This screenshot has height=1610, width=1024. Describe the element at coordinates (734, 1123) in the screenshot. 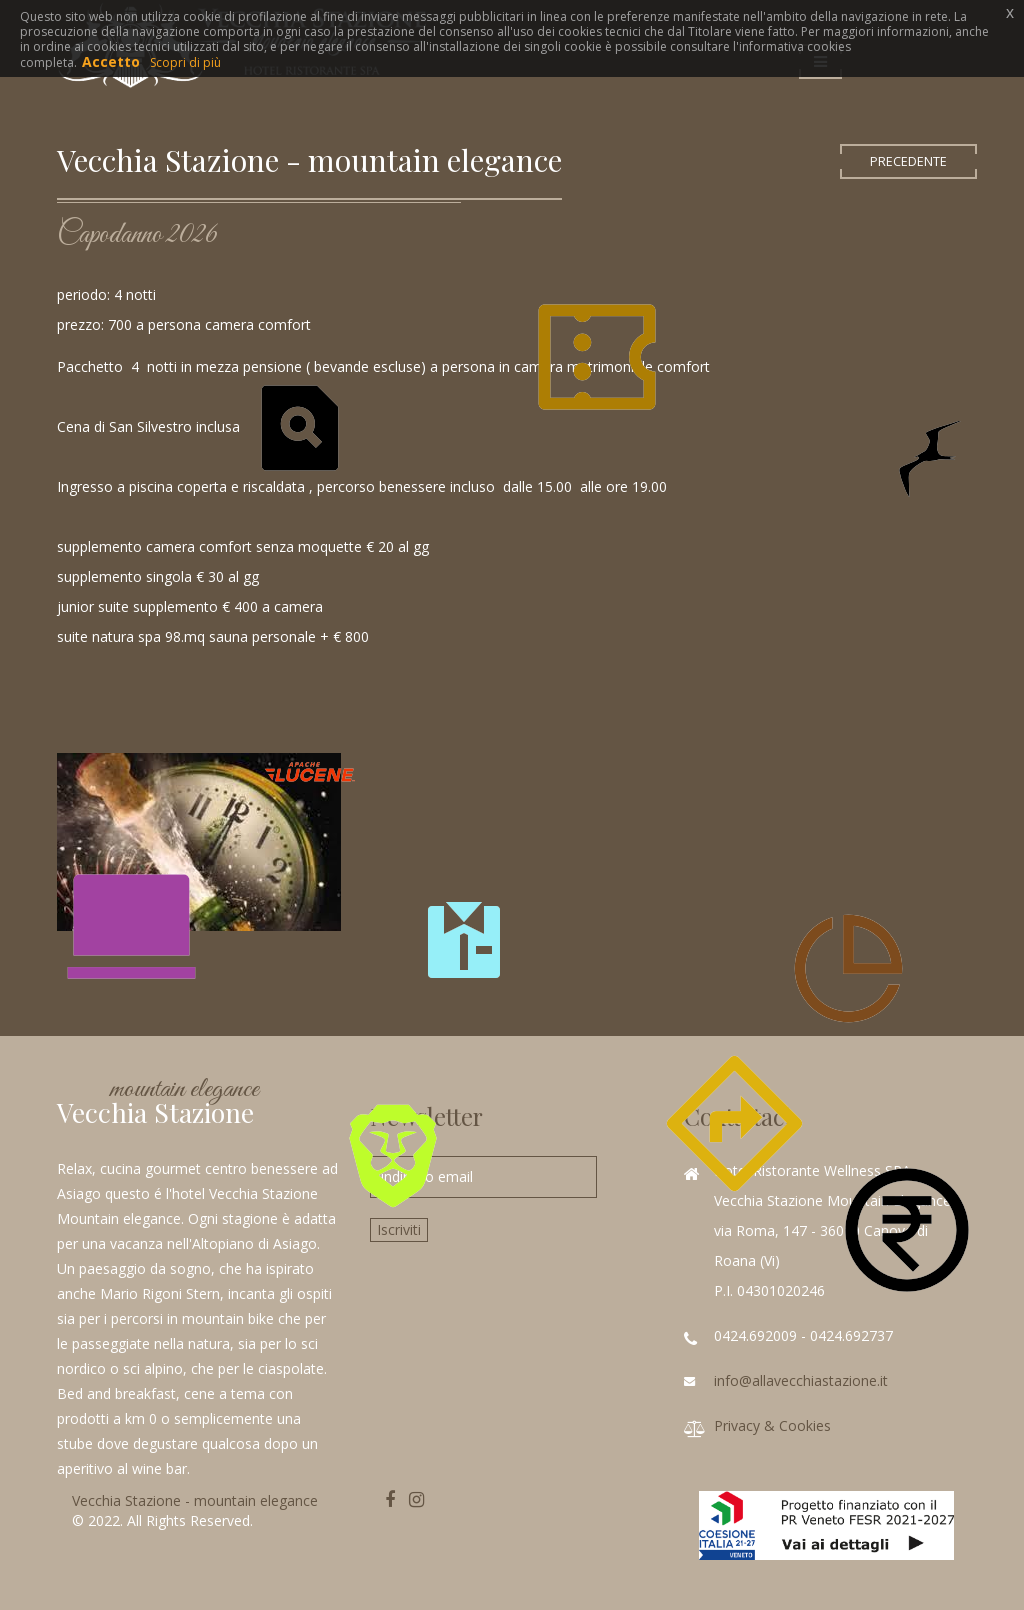

I see `get turn-by-turn directions` at that location.